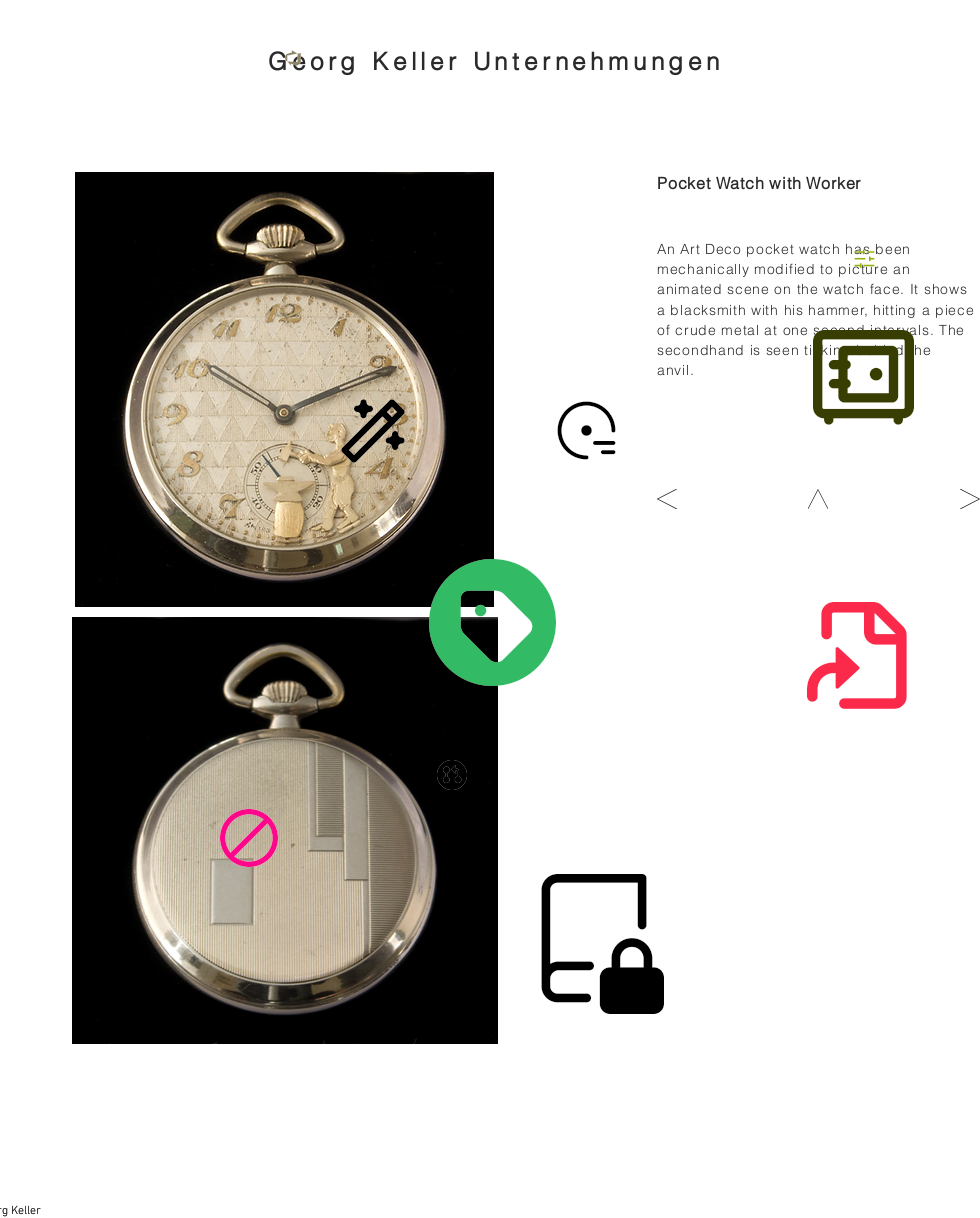 This screenshot has height=1218, width=980. What do you see at coordinates (492, 622) in the screenshot?
I see `view tagged items in your feed` at bounding box center [492, 622].